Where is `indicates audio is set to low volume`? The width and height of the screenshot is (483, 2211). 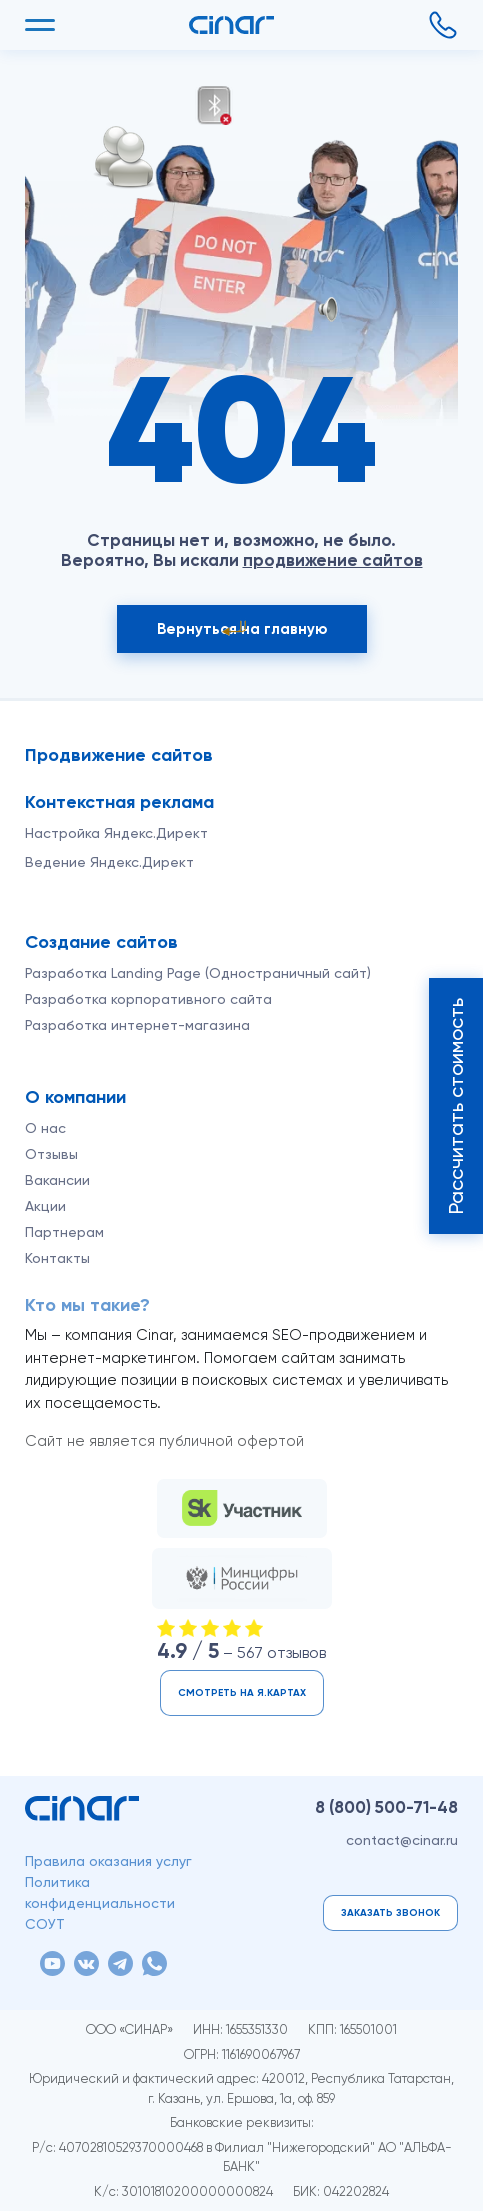 indicates audio is set to low volume is located at coordinates (330, 309).